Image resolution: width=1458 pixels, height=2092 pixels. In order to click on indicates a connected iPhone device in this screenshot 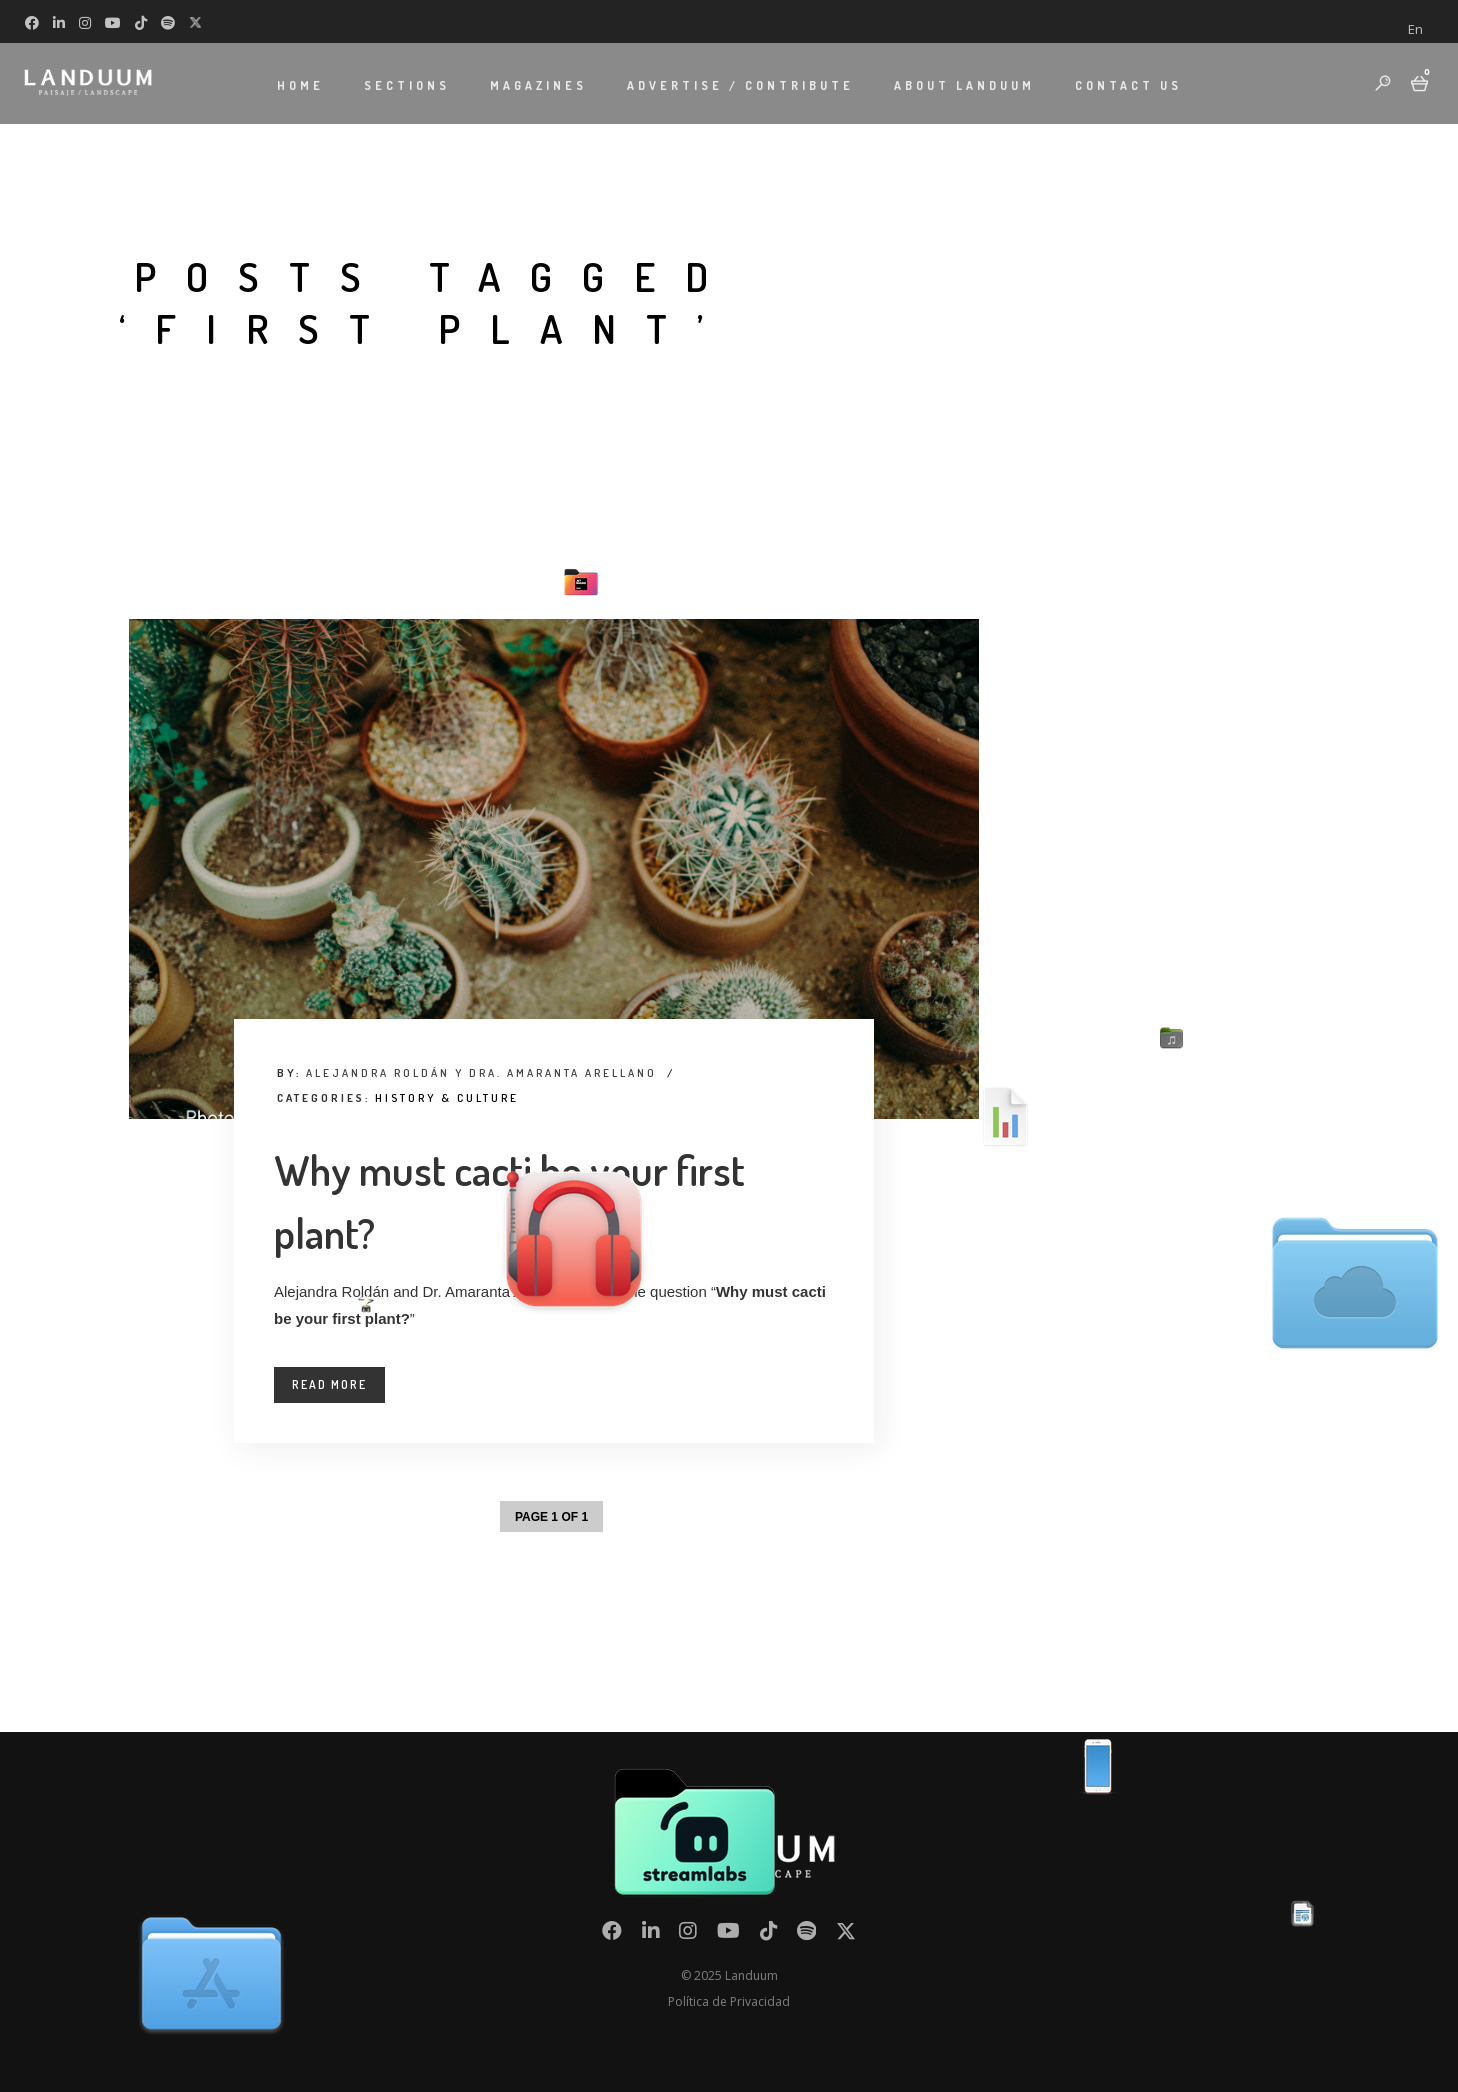, I will do `click(1098, 1767)`.